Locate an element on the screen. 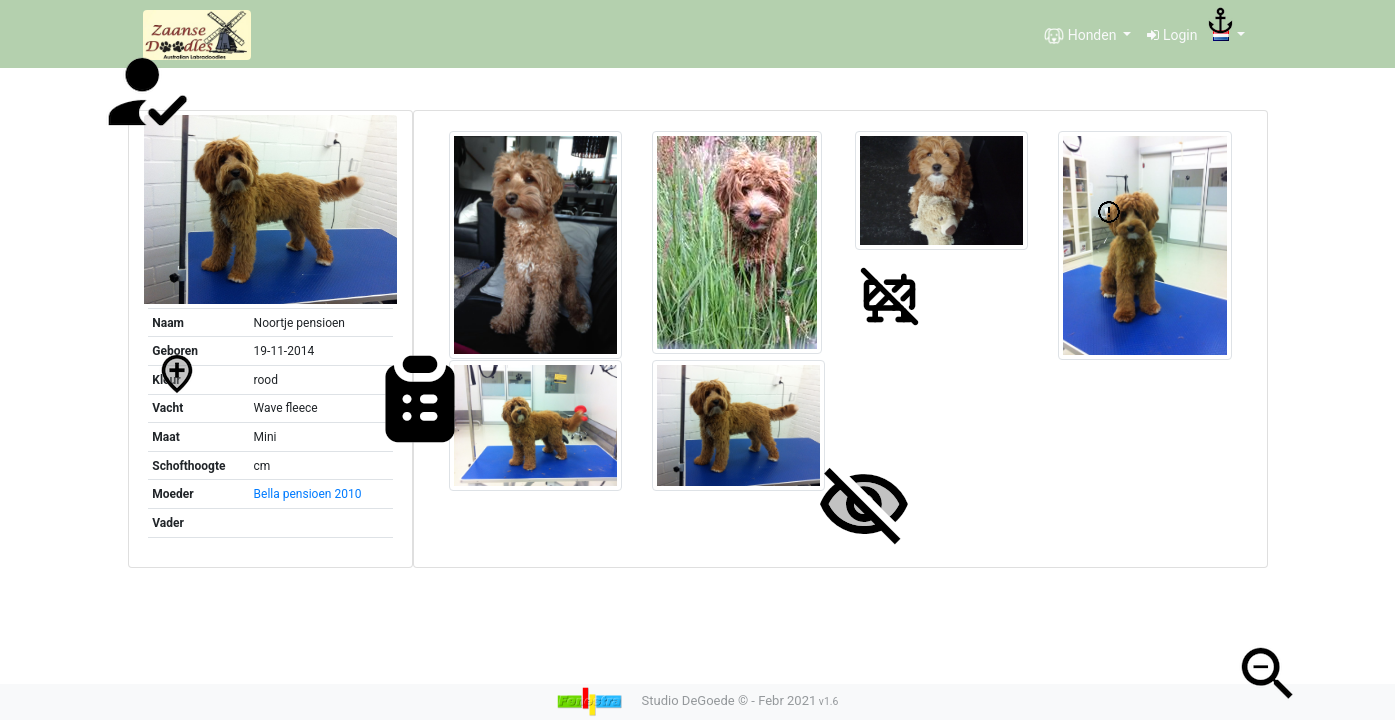  view task list or checklist is located at coordinates (420, 399).